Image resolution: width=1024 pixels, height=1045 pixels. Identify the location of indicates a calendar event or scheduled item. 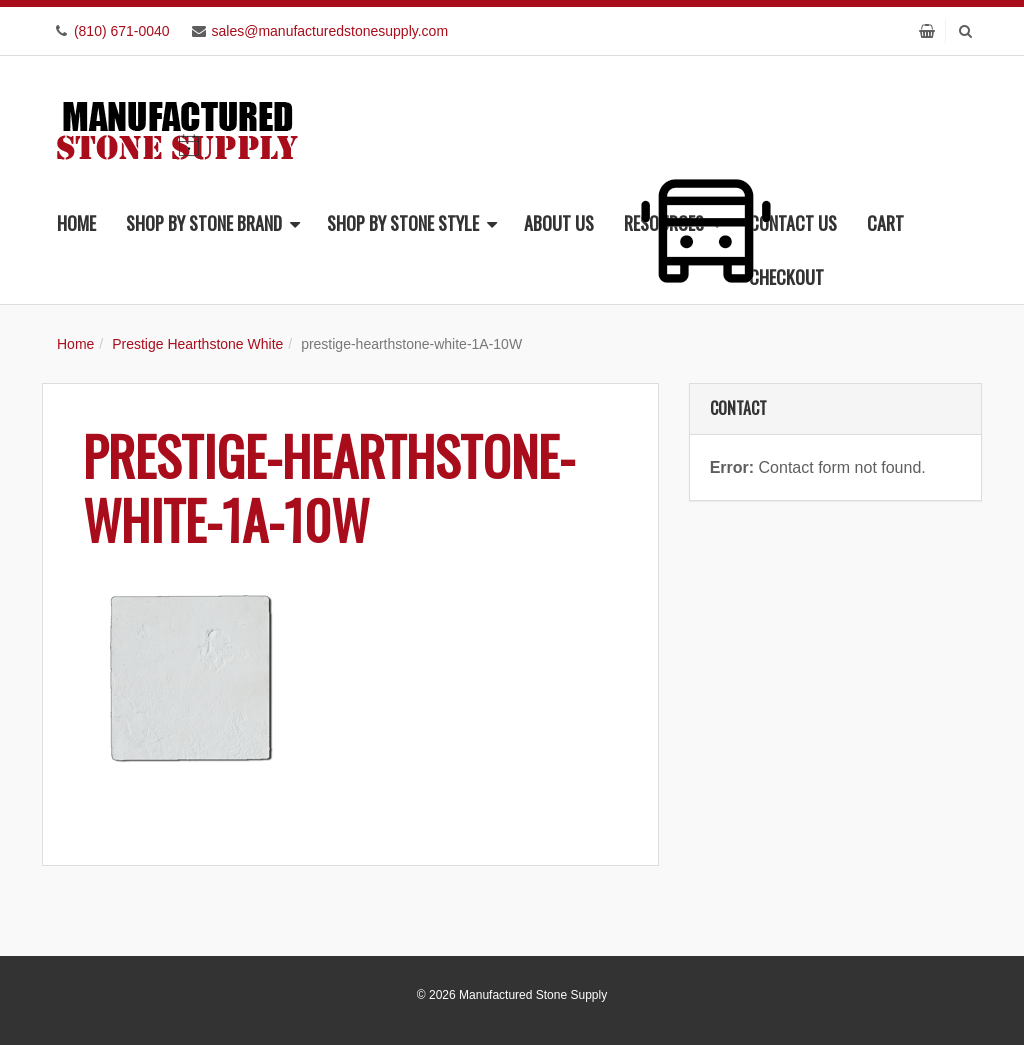
(189, 146).